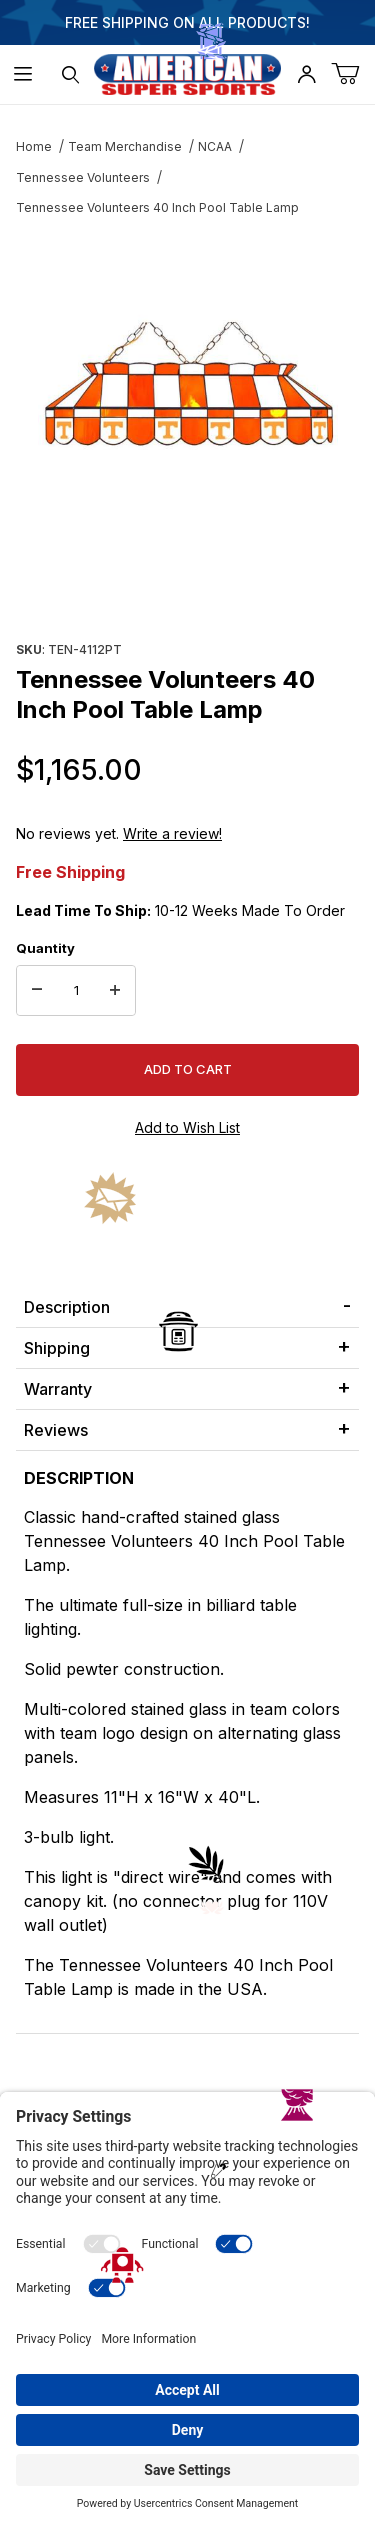 This screenshot has width=375, height=2526. I want to click on indicates a malicious or dangerous email/message, so click(110, 1198).